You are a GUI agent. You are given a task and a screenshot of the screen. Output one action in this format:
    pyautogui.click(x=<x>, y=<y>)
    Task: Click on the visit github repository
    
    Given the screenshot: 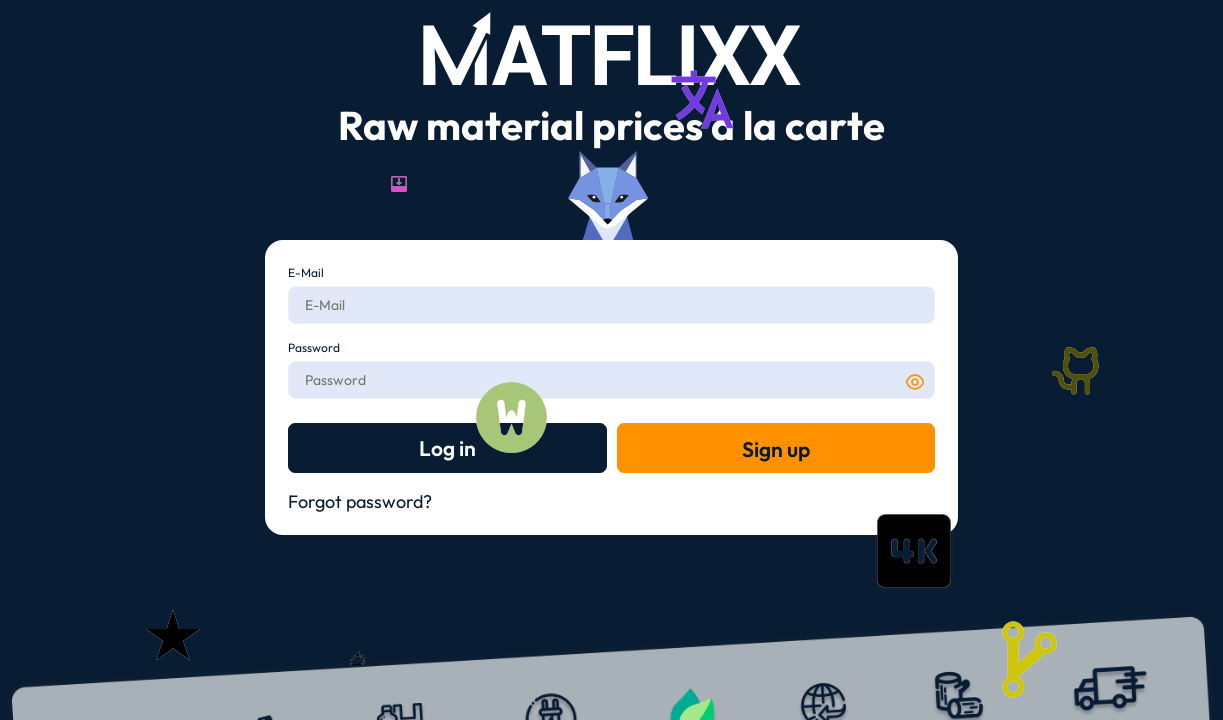 What is the action you would take?
    pyautogui.click(x=1079, y=370)
    